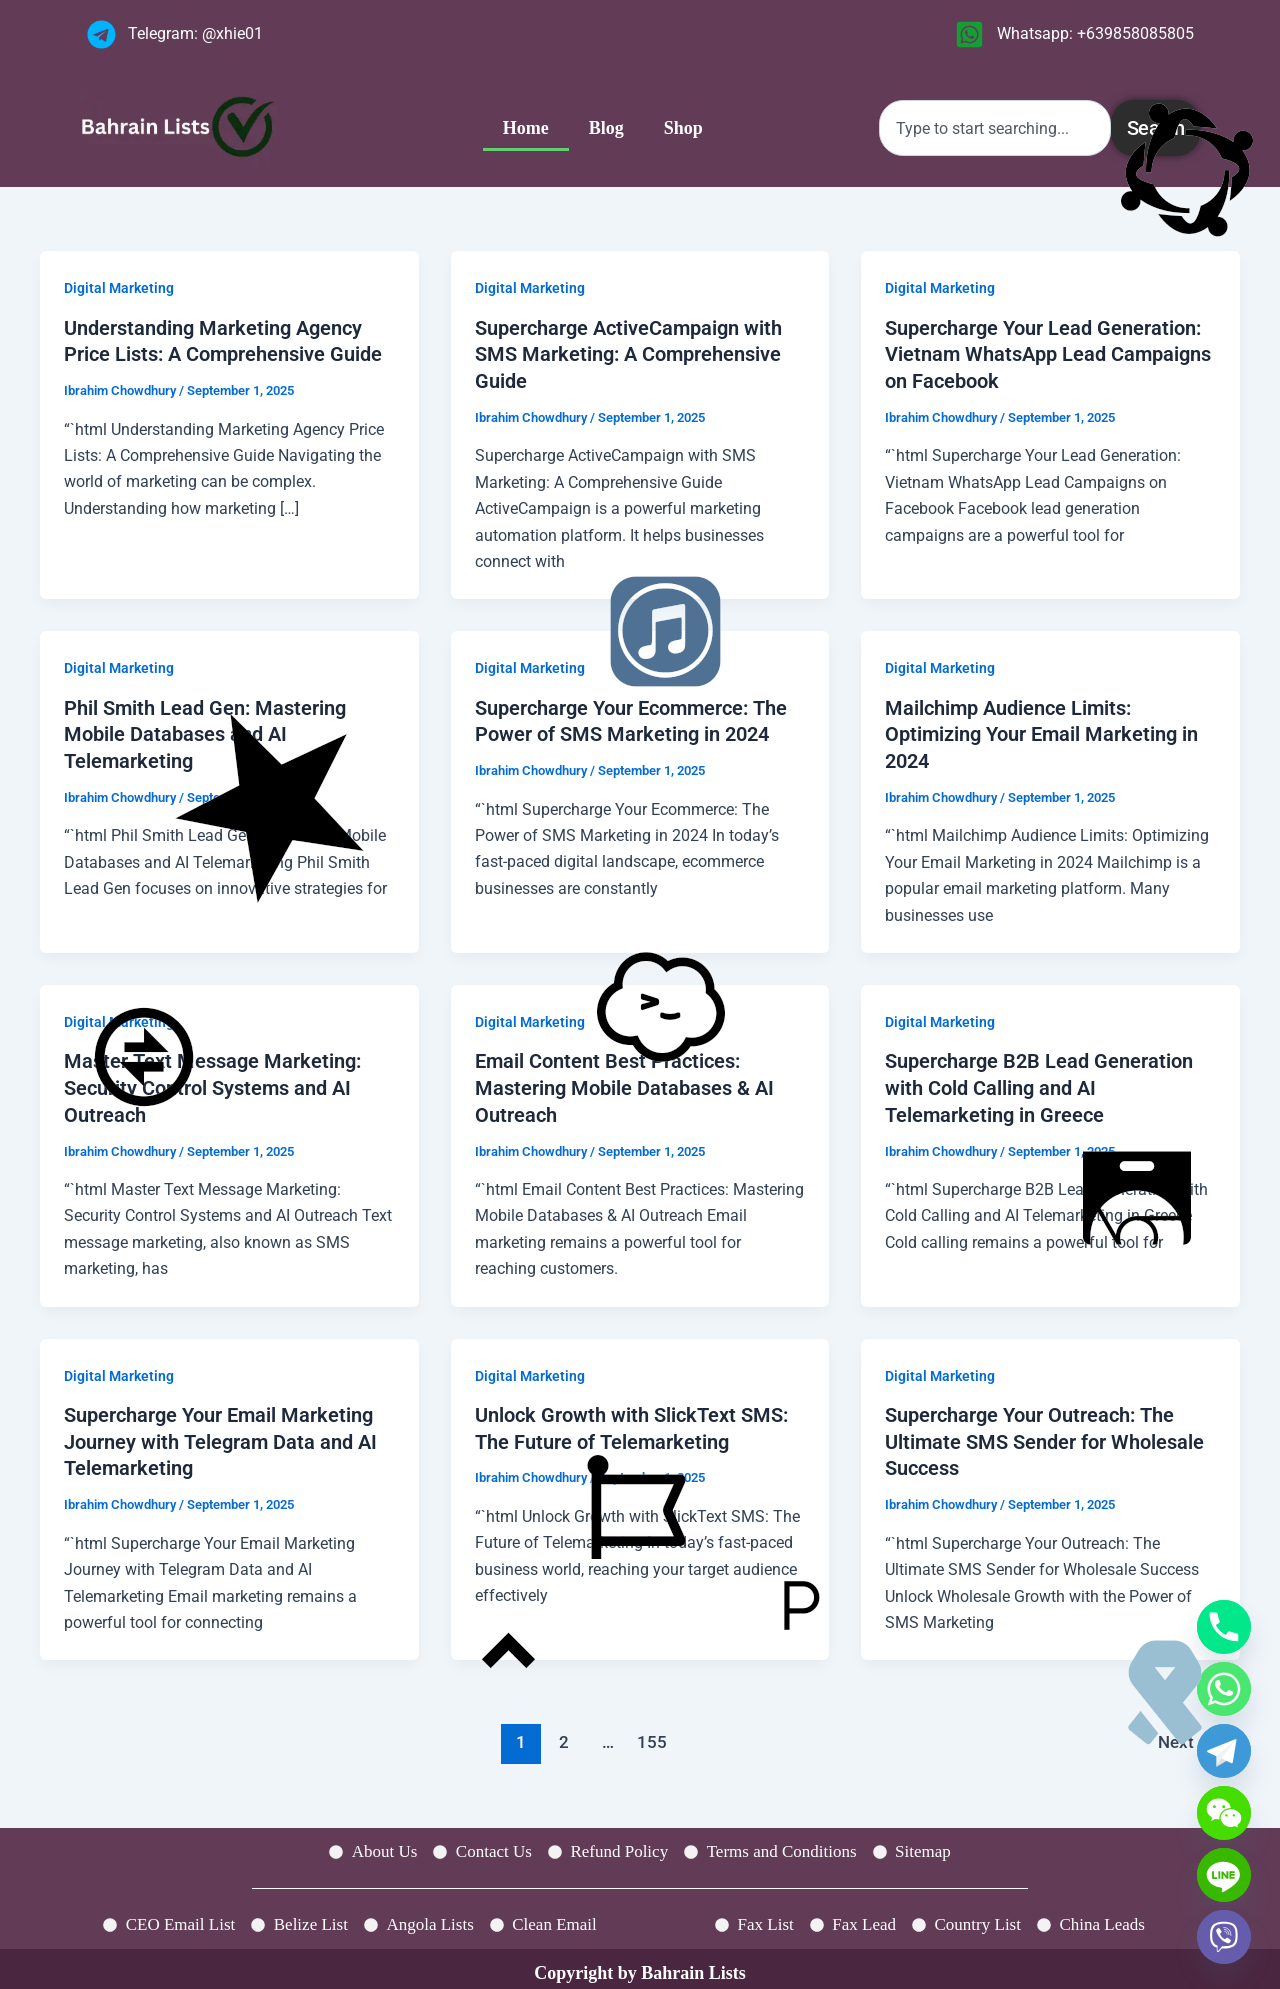  Describe the element at coordinates (661, 1007) in the screenshot. I see `open termius ssh client` at that location.